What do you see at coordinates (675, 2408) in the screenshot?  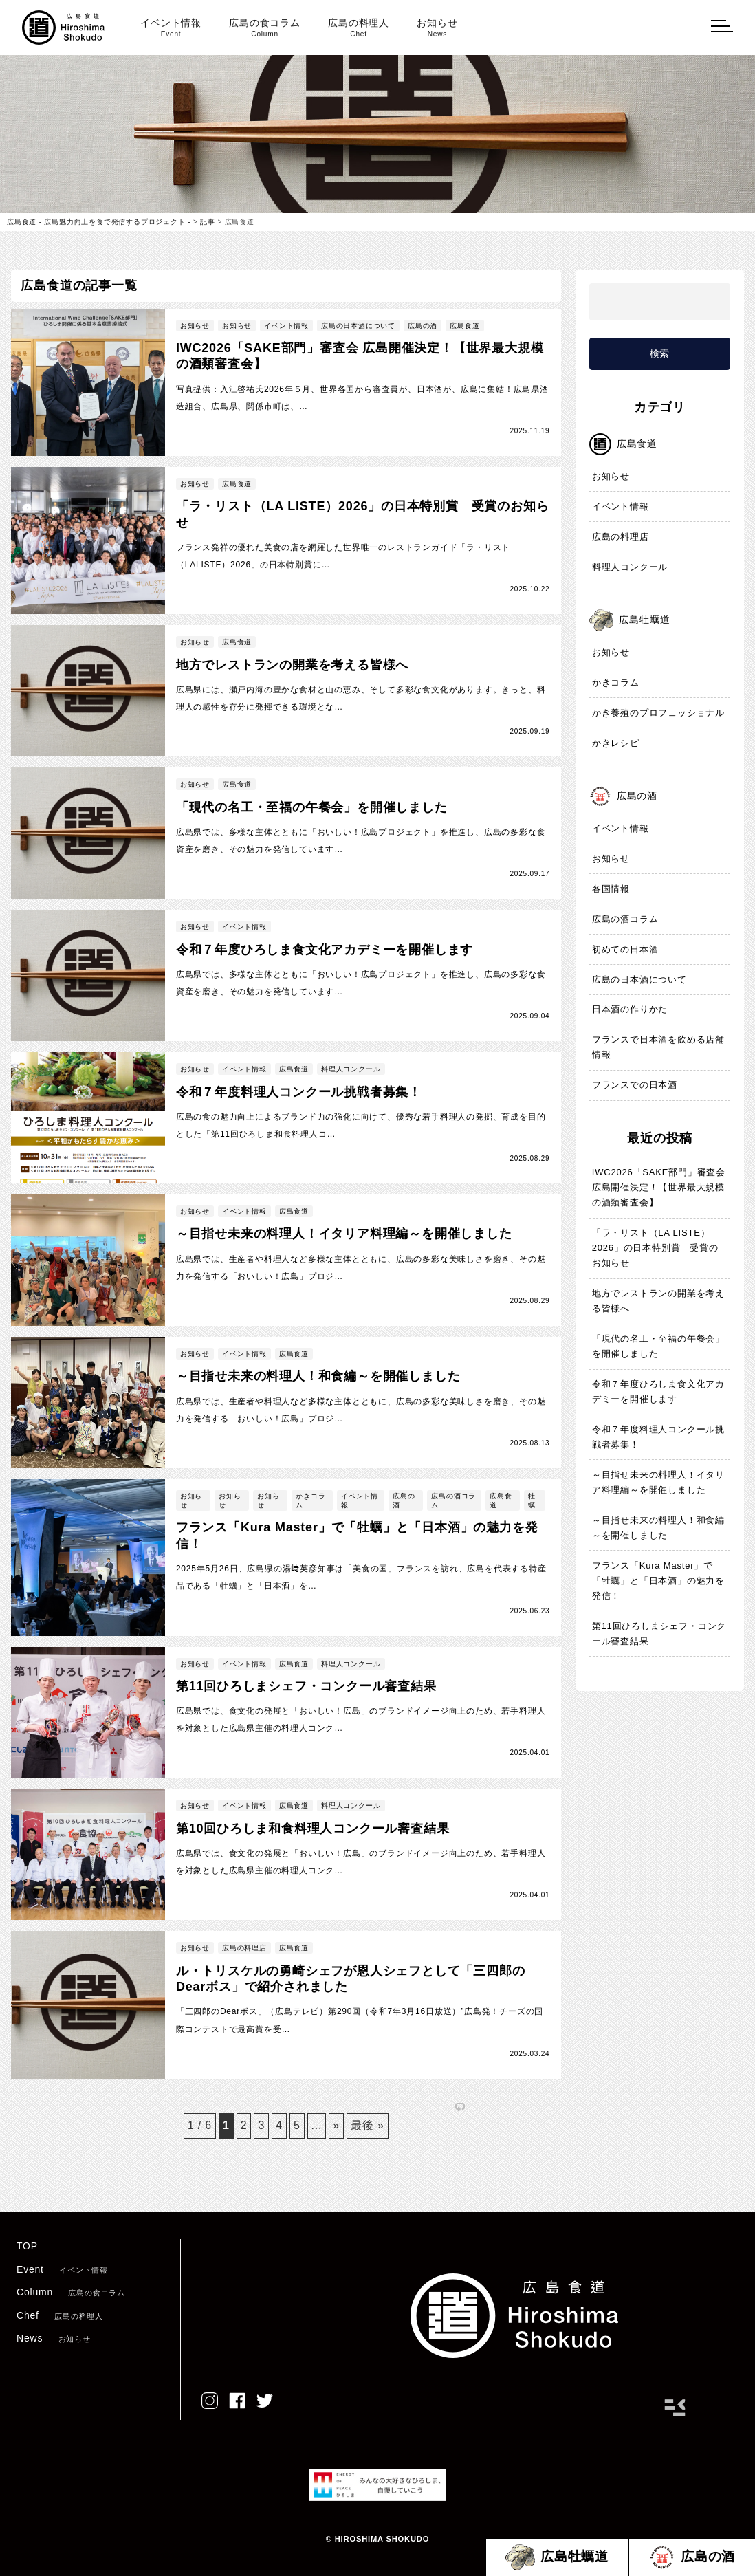 I see `decrease text indentation` at bounding box center [675, 2408].